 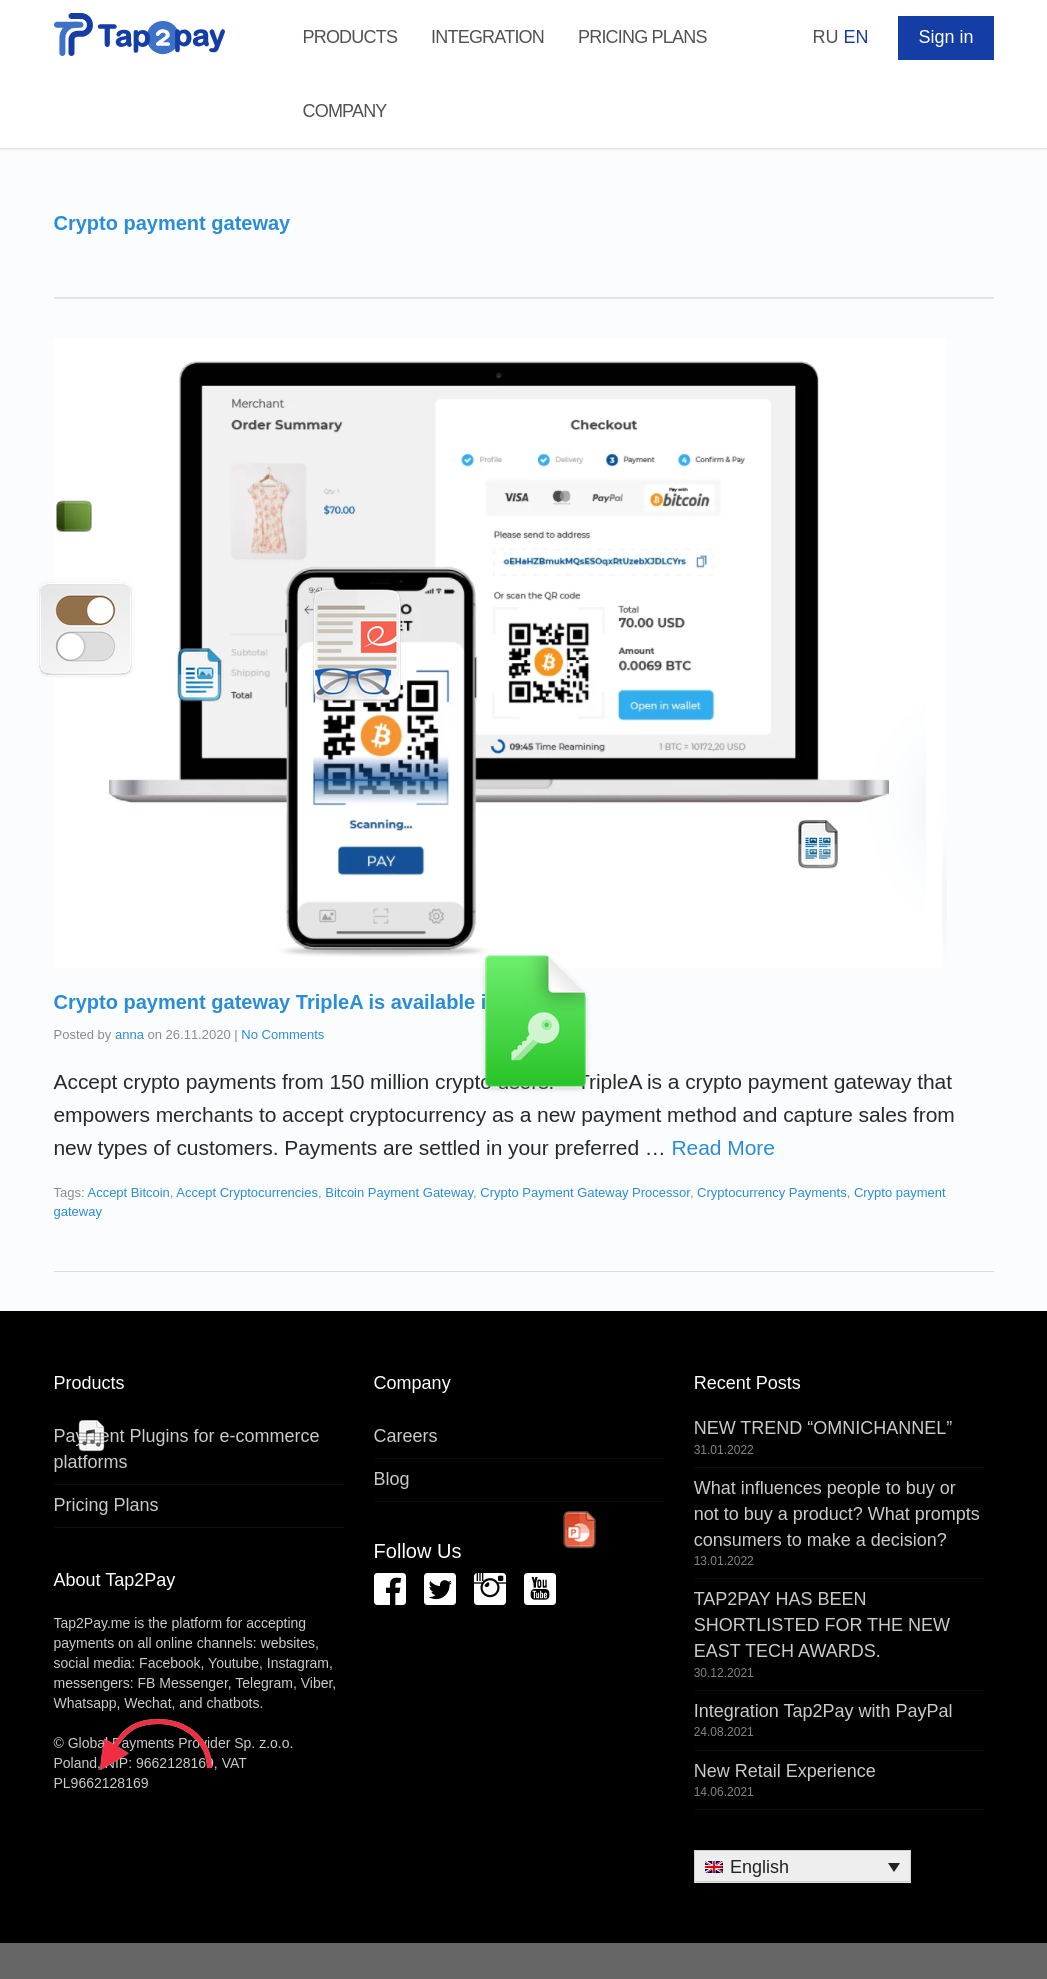 I want to click on a PEM key file for secure authentication, so click(x=535, y=1023).